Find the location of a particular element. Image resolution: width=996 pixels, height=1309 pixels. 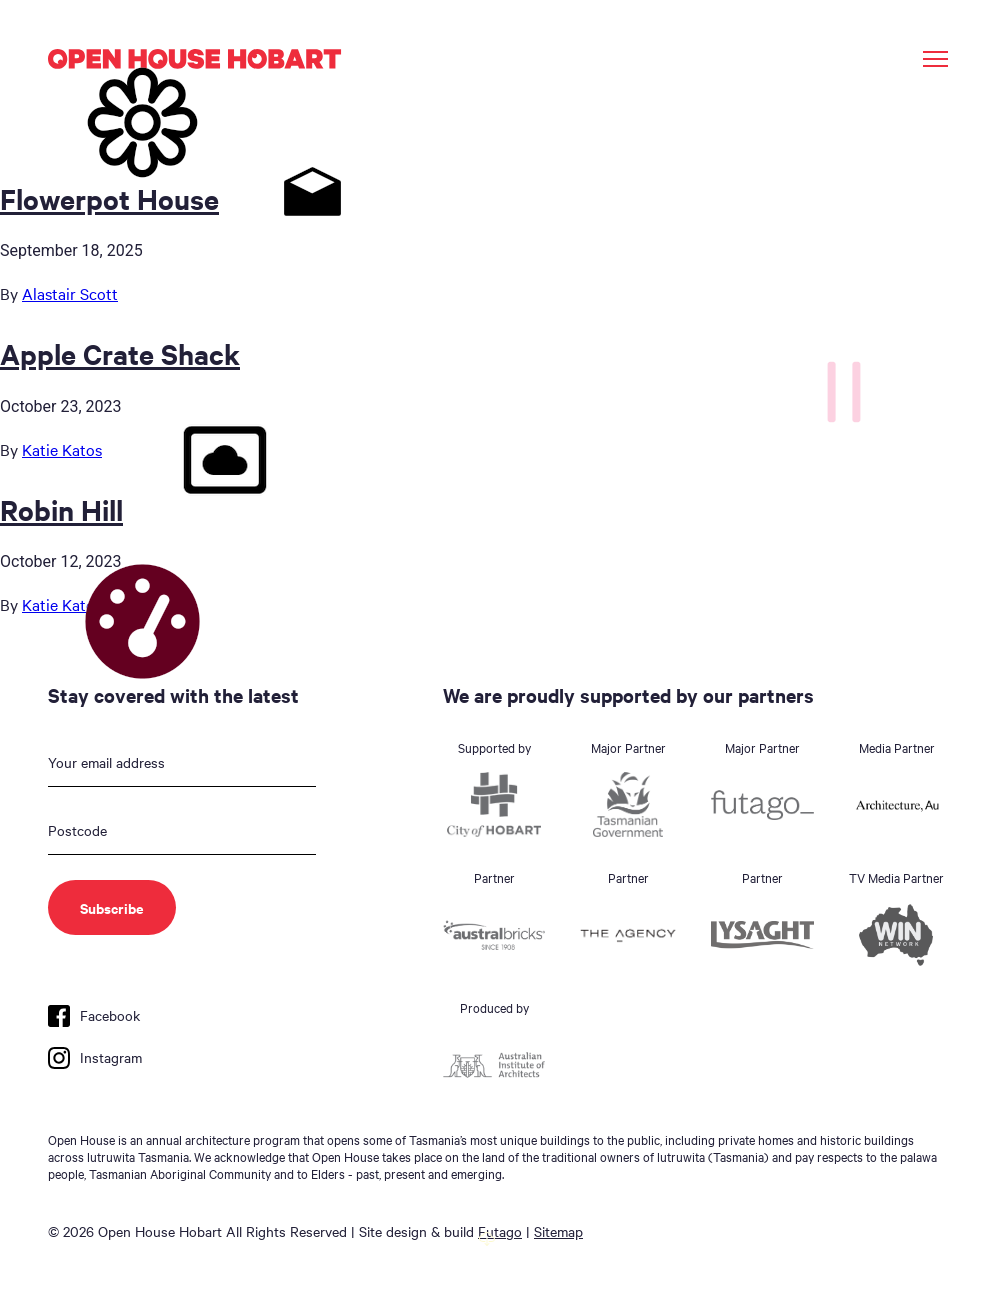

pause media playback is located at coordinates (844, 392).